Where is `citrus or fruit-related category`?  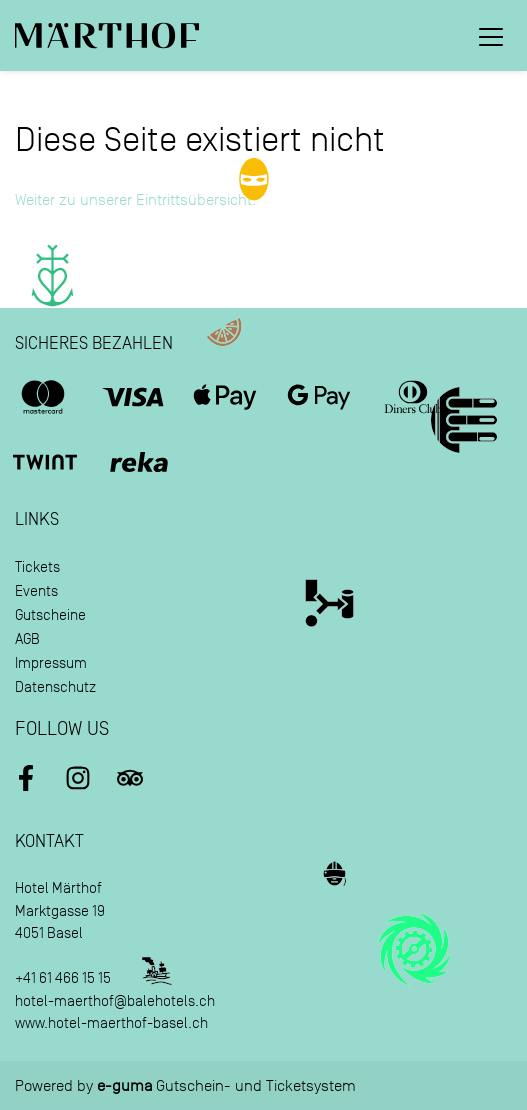 citrus or fruit-related category is located at coordinates (224, 332).